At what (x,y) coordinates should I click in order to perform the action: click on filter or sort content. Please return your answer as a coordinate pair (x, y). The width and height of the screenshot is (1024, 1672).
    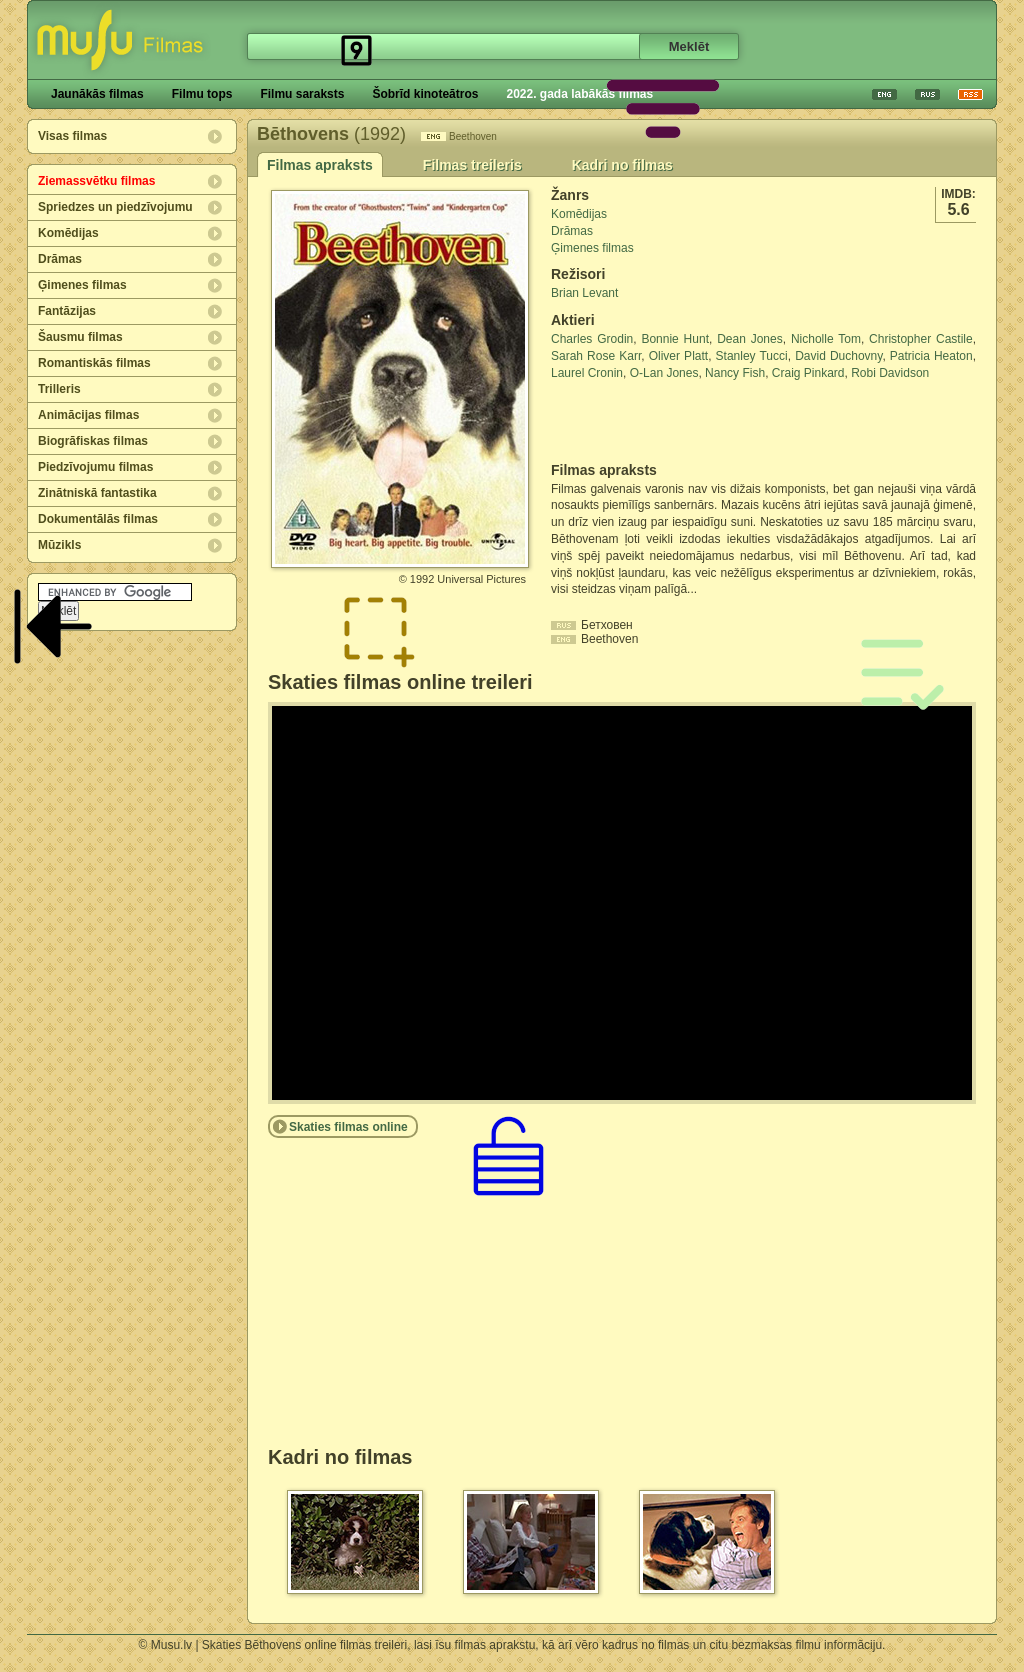
    Looking at the image, I should click on (663, 105).